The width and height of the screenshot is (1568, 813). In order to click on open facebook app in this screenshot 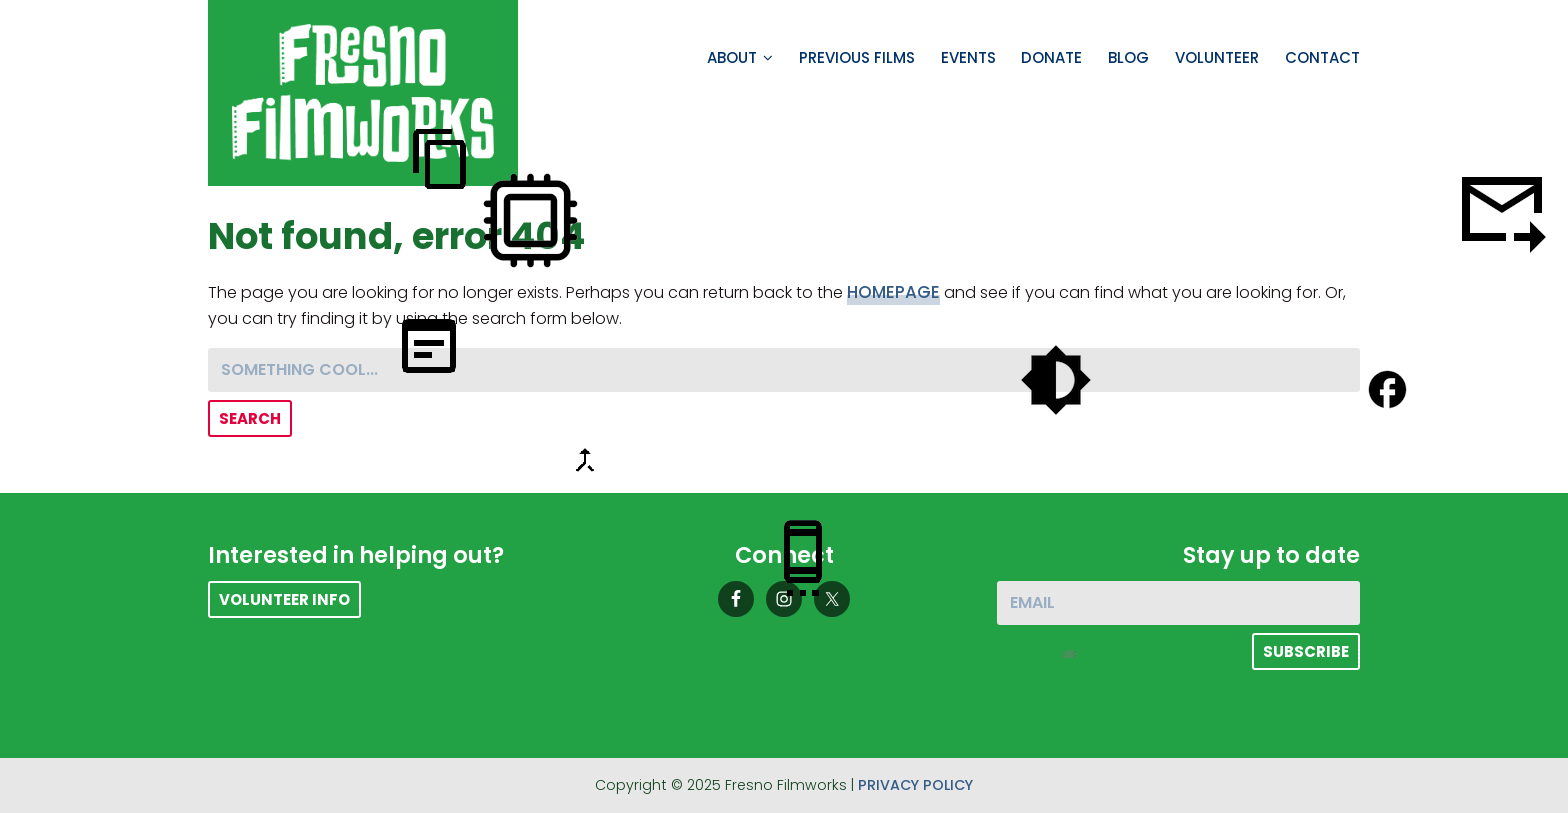, I will do `click(1387, 389)`.